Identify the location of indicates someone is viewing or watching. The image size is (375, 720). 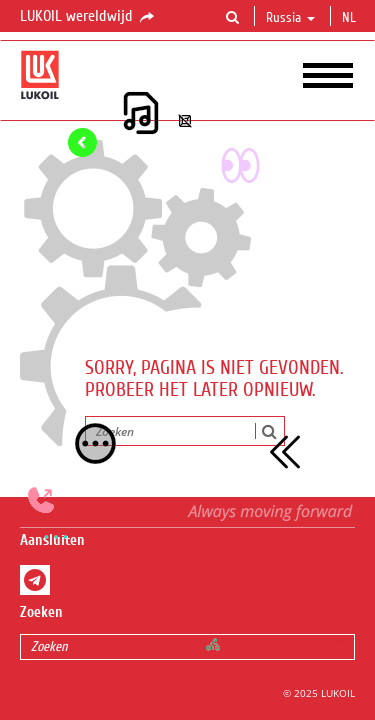
(240, 165).